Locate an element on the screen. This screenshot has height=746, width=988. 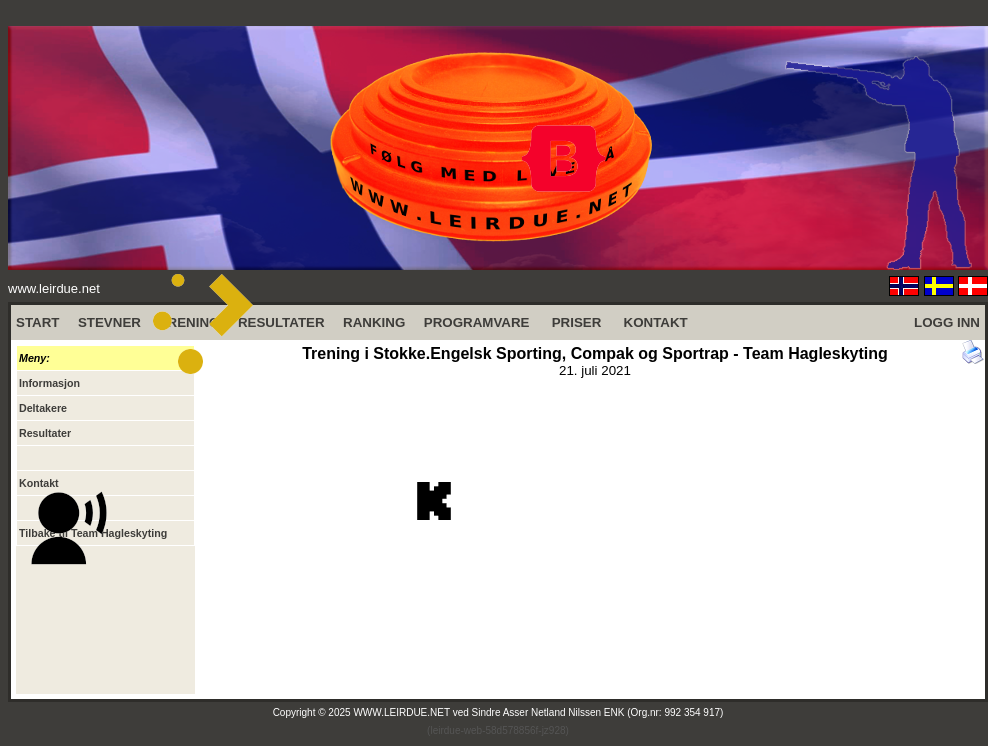
KDE Plasma desktop environment logo is located at coordinates (203, 324).